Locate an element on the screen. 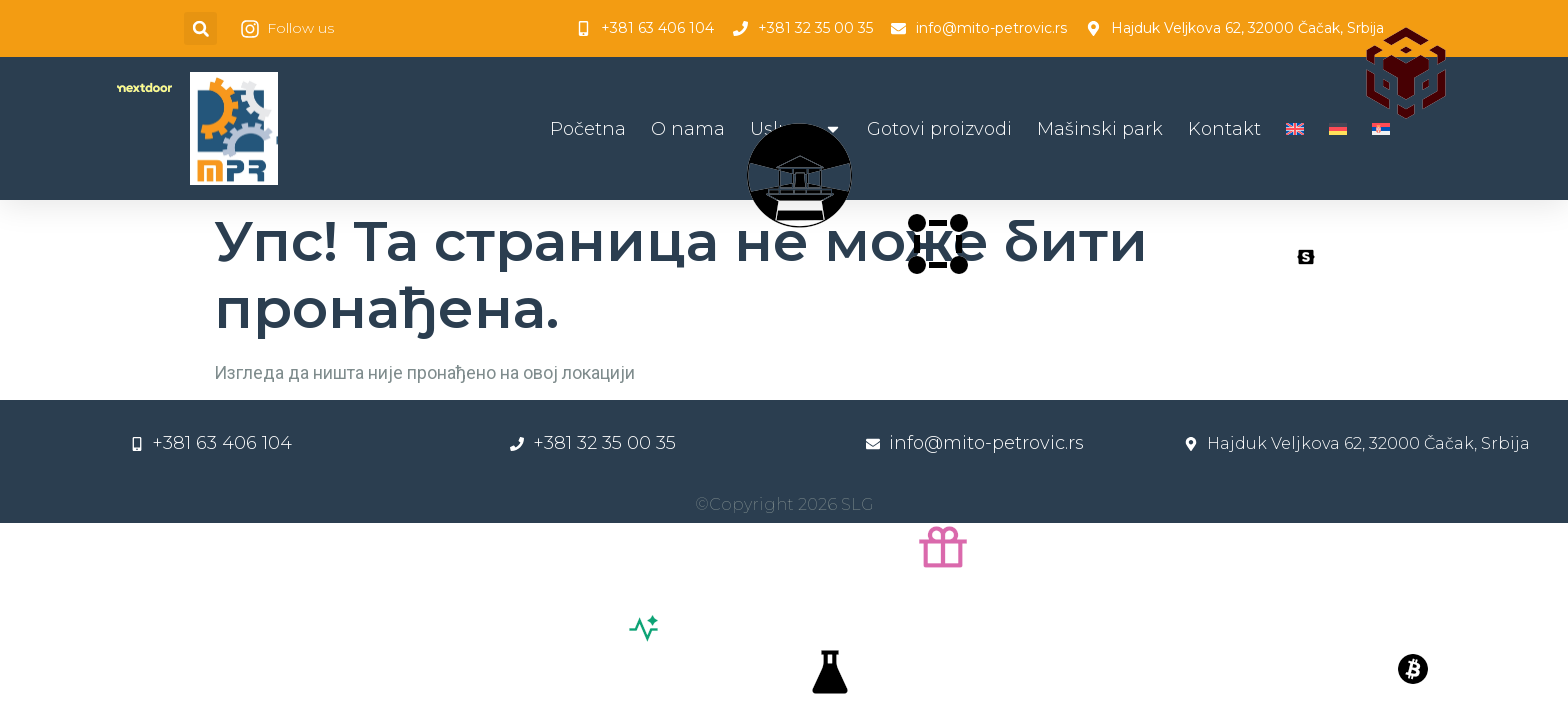 The height and width of the screenshot is (720, 1568). view gifts or rewards is located at coordinates (943, 548).